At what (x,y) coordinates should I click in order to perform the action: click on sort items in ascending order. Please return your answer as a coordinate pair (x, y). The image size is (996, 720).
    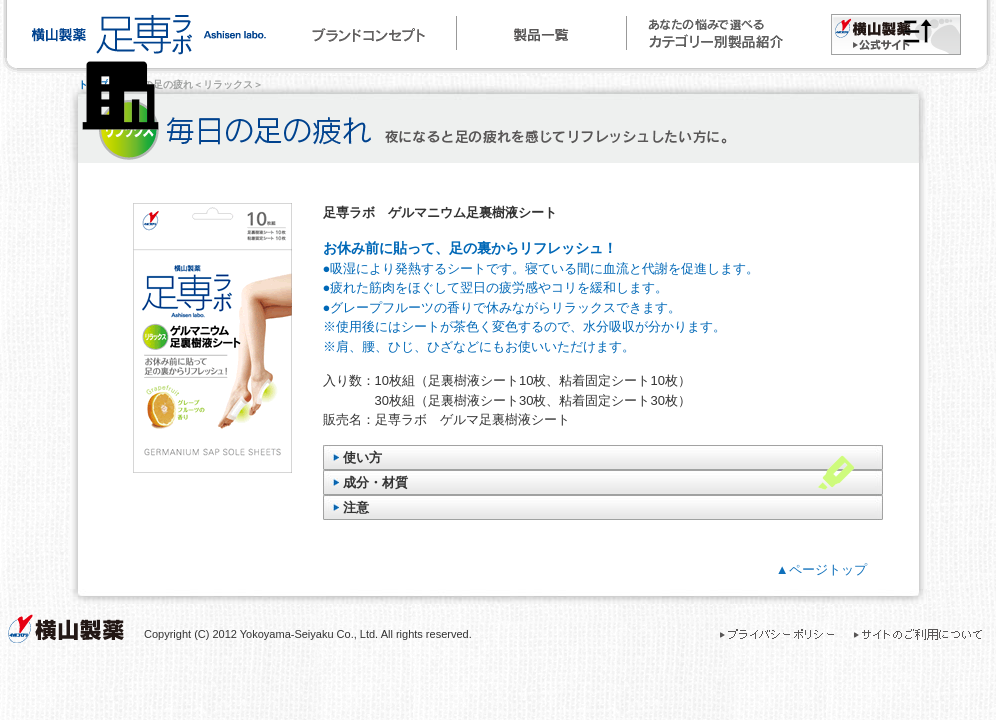
    Looking at the image, I should click on (916, 31).